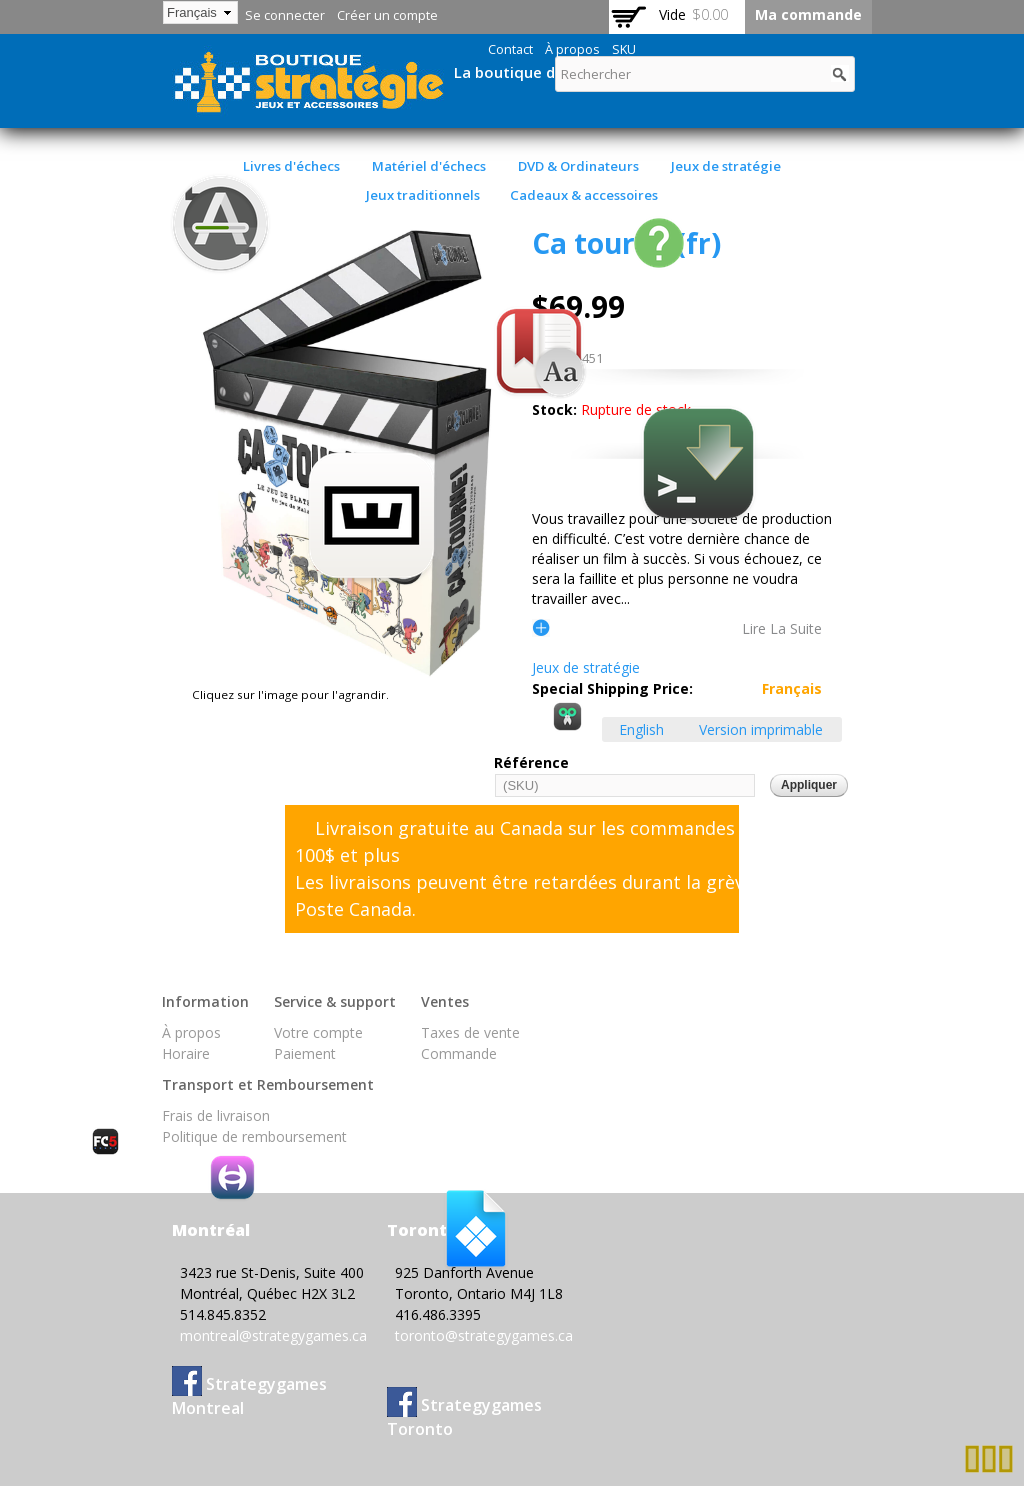 Image resolution: width=1024 pixels, height=1494 pixels. Describe the element at coordinates (698, 463) in the screenshot. I see `open guake drop-down terminal` at that location.